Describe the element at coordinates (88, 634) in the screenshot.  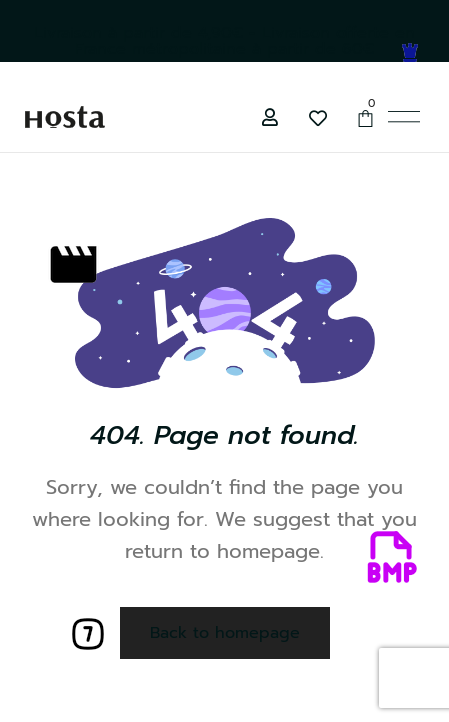
I see `indicates step 7 in a multi-step process` at that location.